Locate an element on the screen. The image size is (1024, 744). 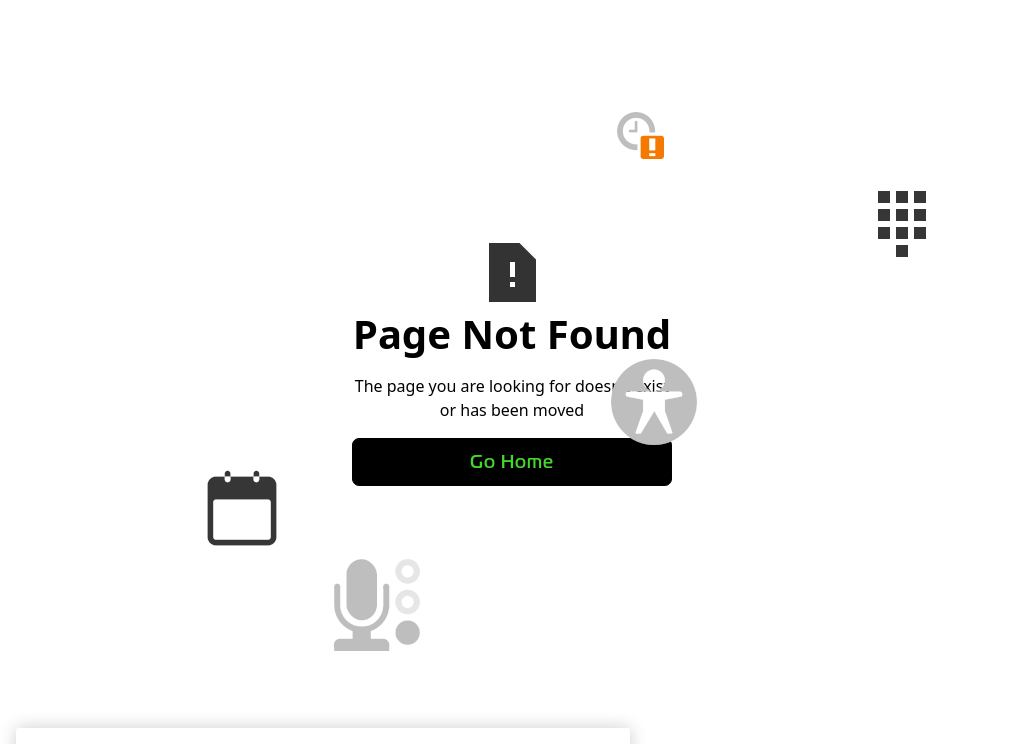
open calendar app is located at coordinates (242, 511).